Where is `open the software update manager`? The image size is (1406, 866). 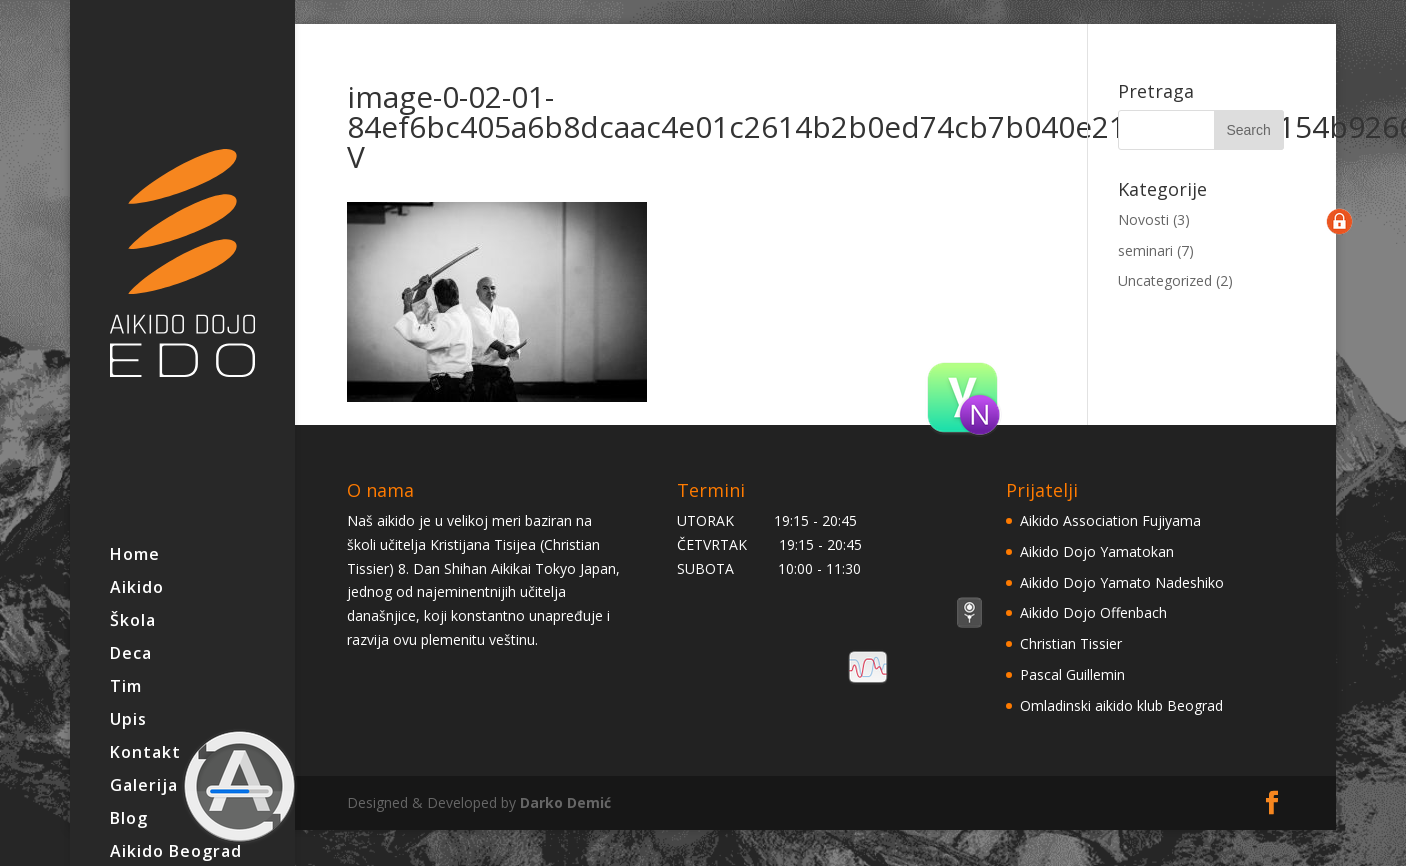 open the software update manager is located at coordinates (239, 786).